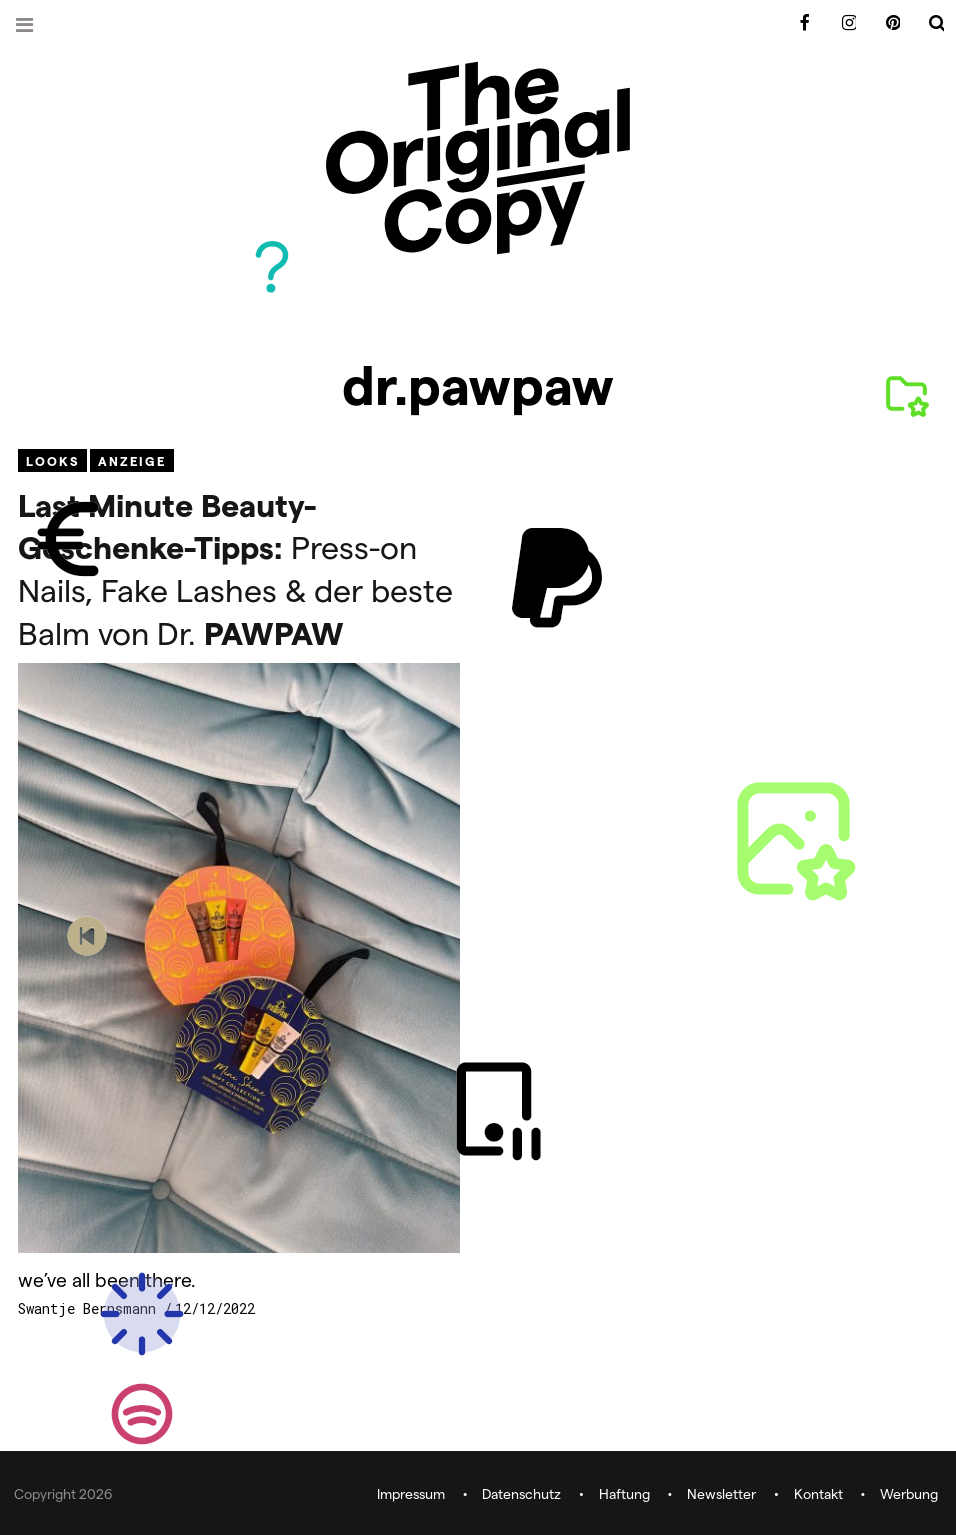 The height and width of the screenshot is (1535, 956). What do you see at coordinates (87, 936) in the screenshot?
I see `skip to previous track` at bounding box center [87, 936].